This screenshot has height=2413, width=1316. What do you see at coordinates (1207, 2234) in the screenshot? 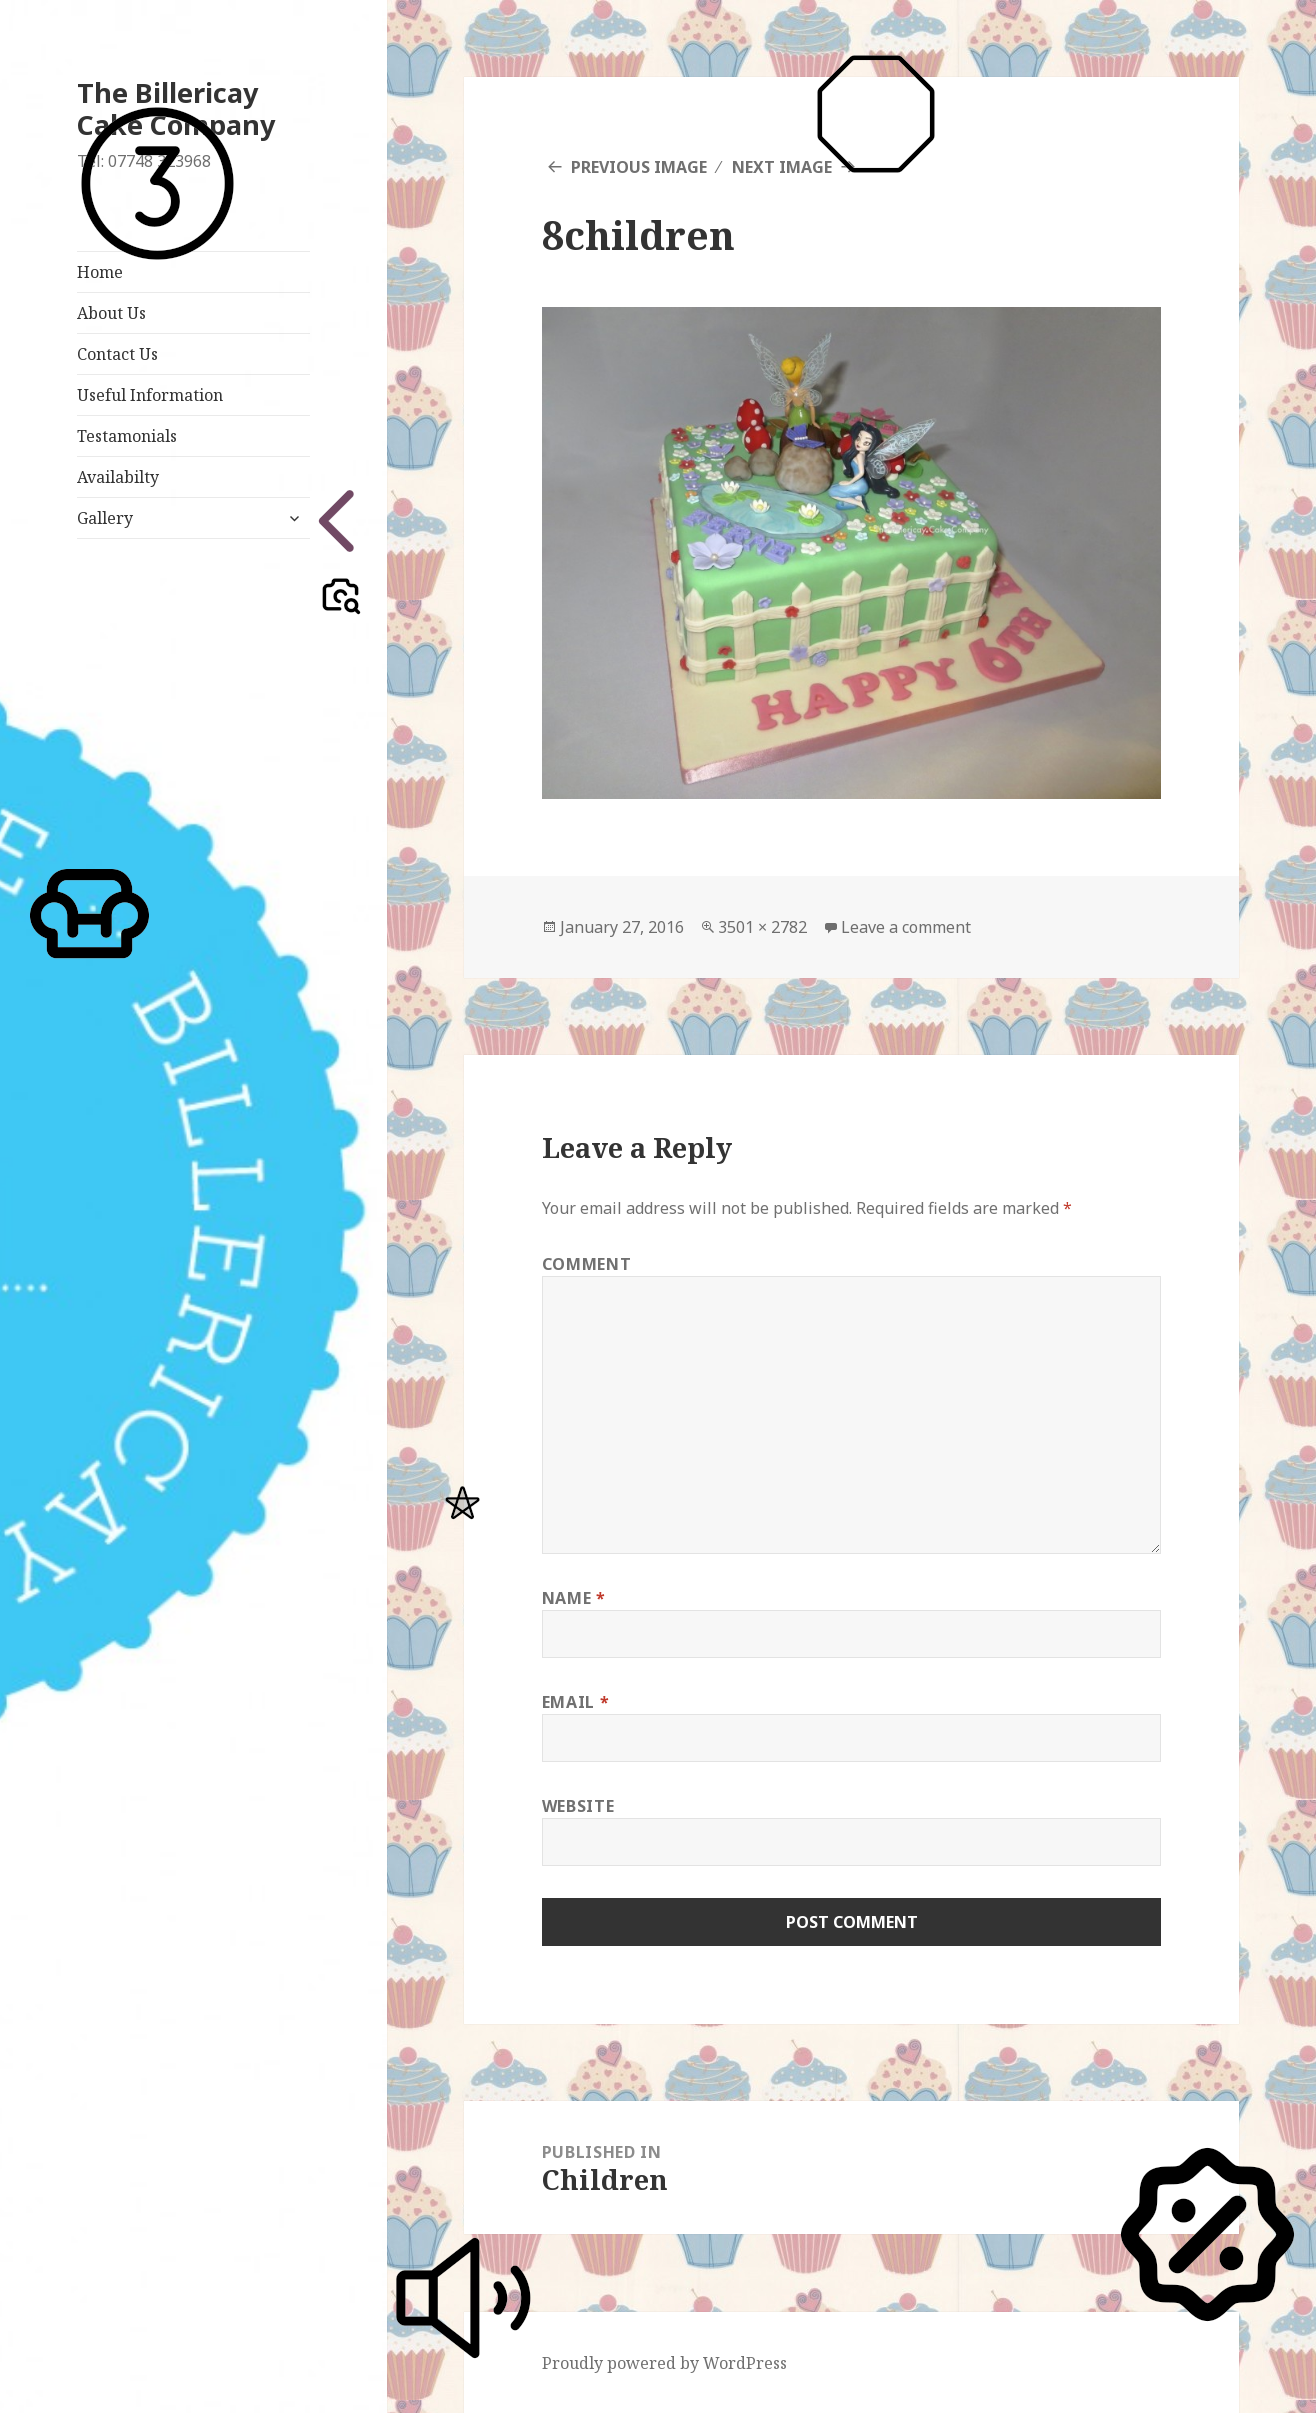
I see `view available discounts or promotions` at bounding box center [1207, 2234].